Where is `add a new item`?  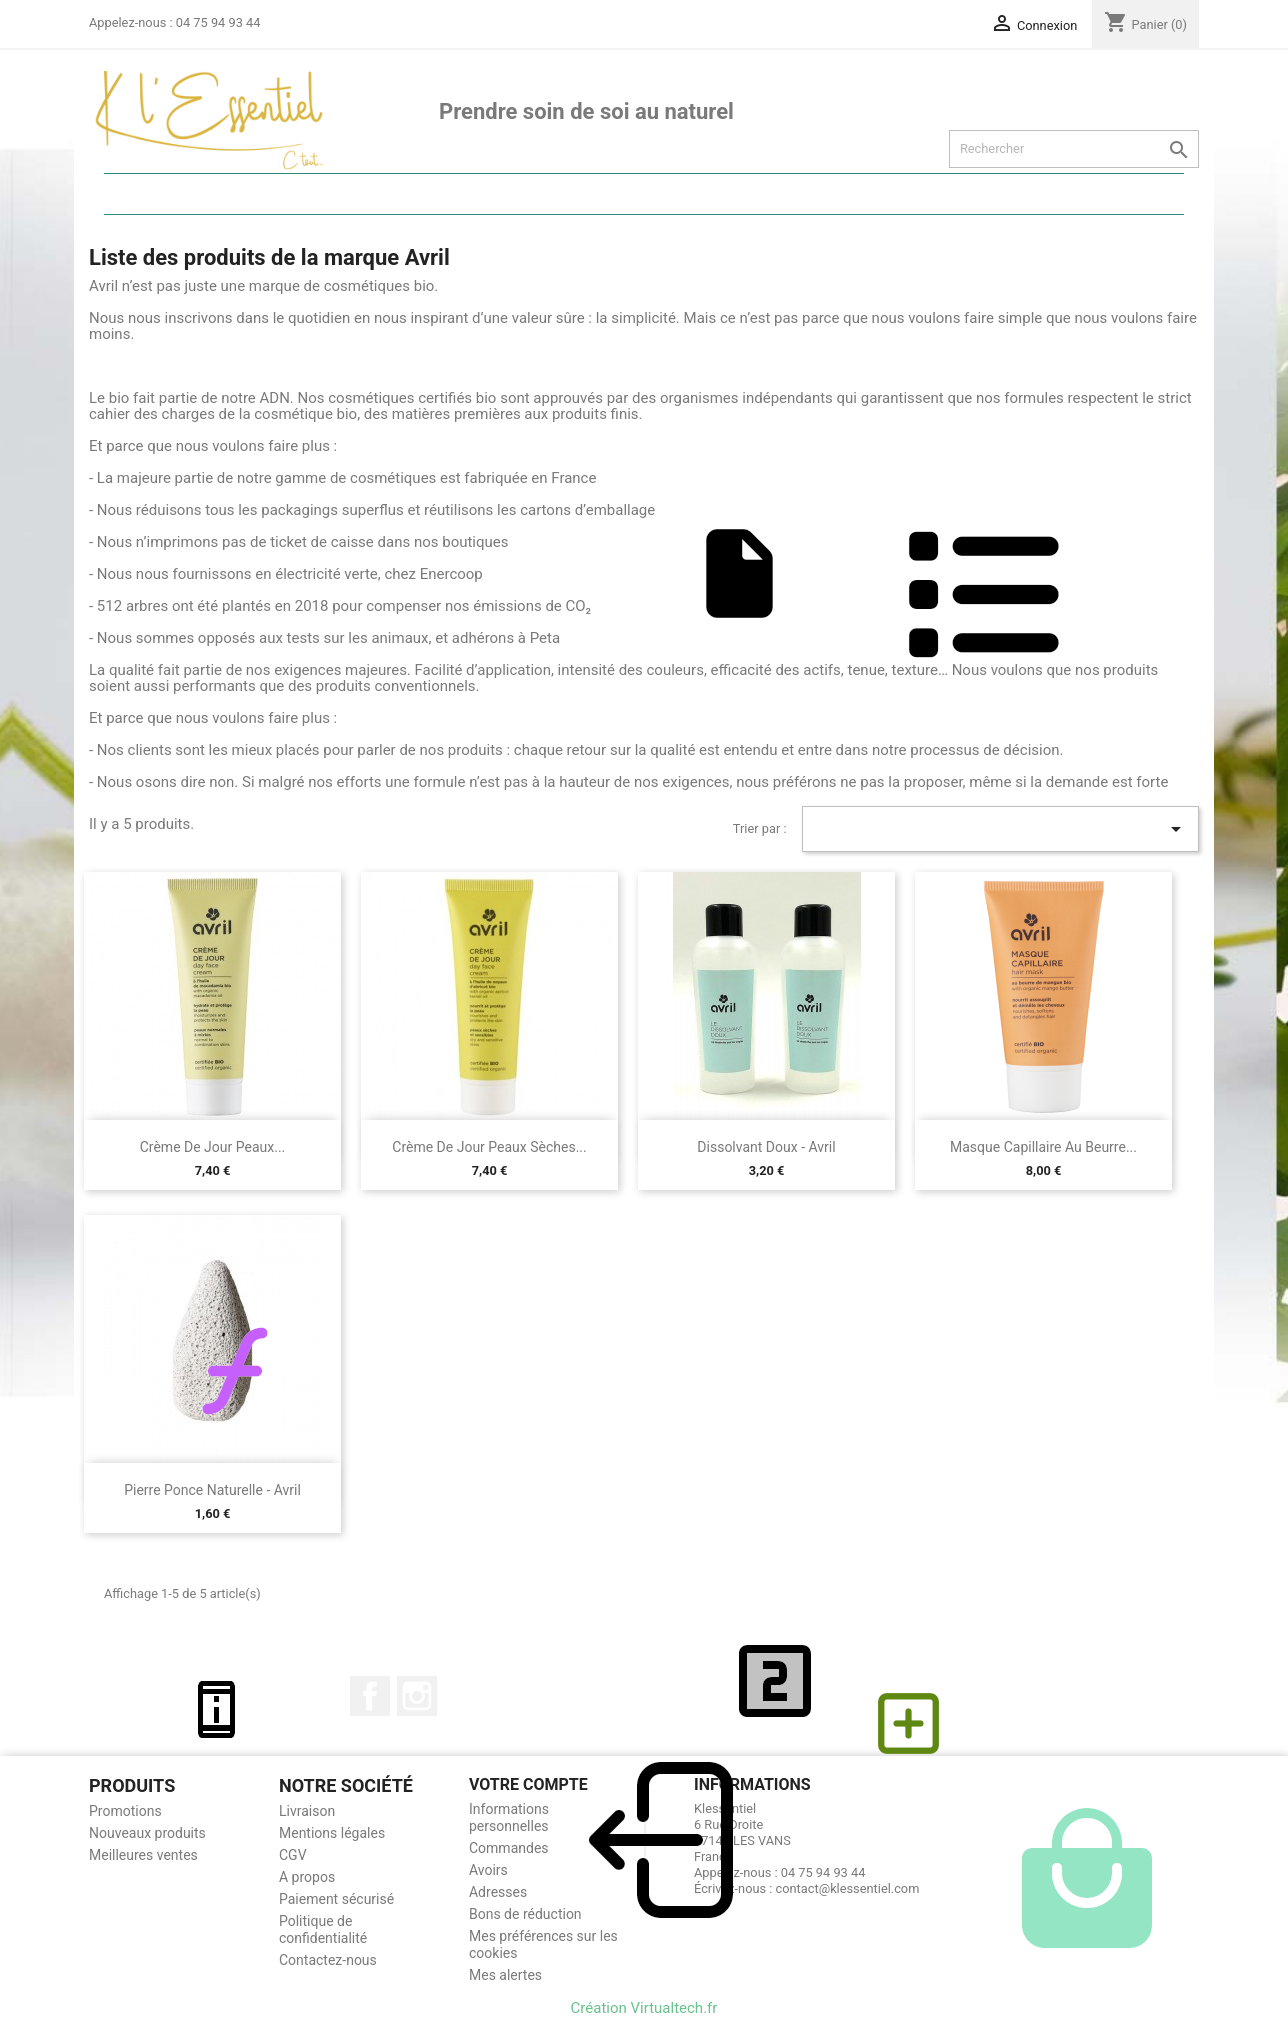
add a new item is located at coordinates (908, 1723).